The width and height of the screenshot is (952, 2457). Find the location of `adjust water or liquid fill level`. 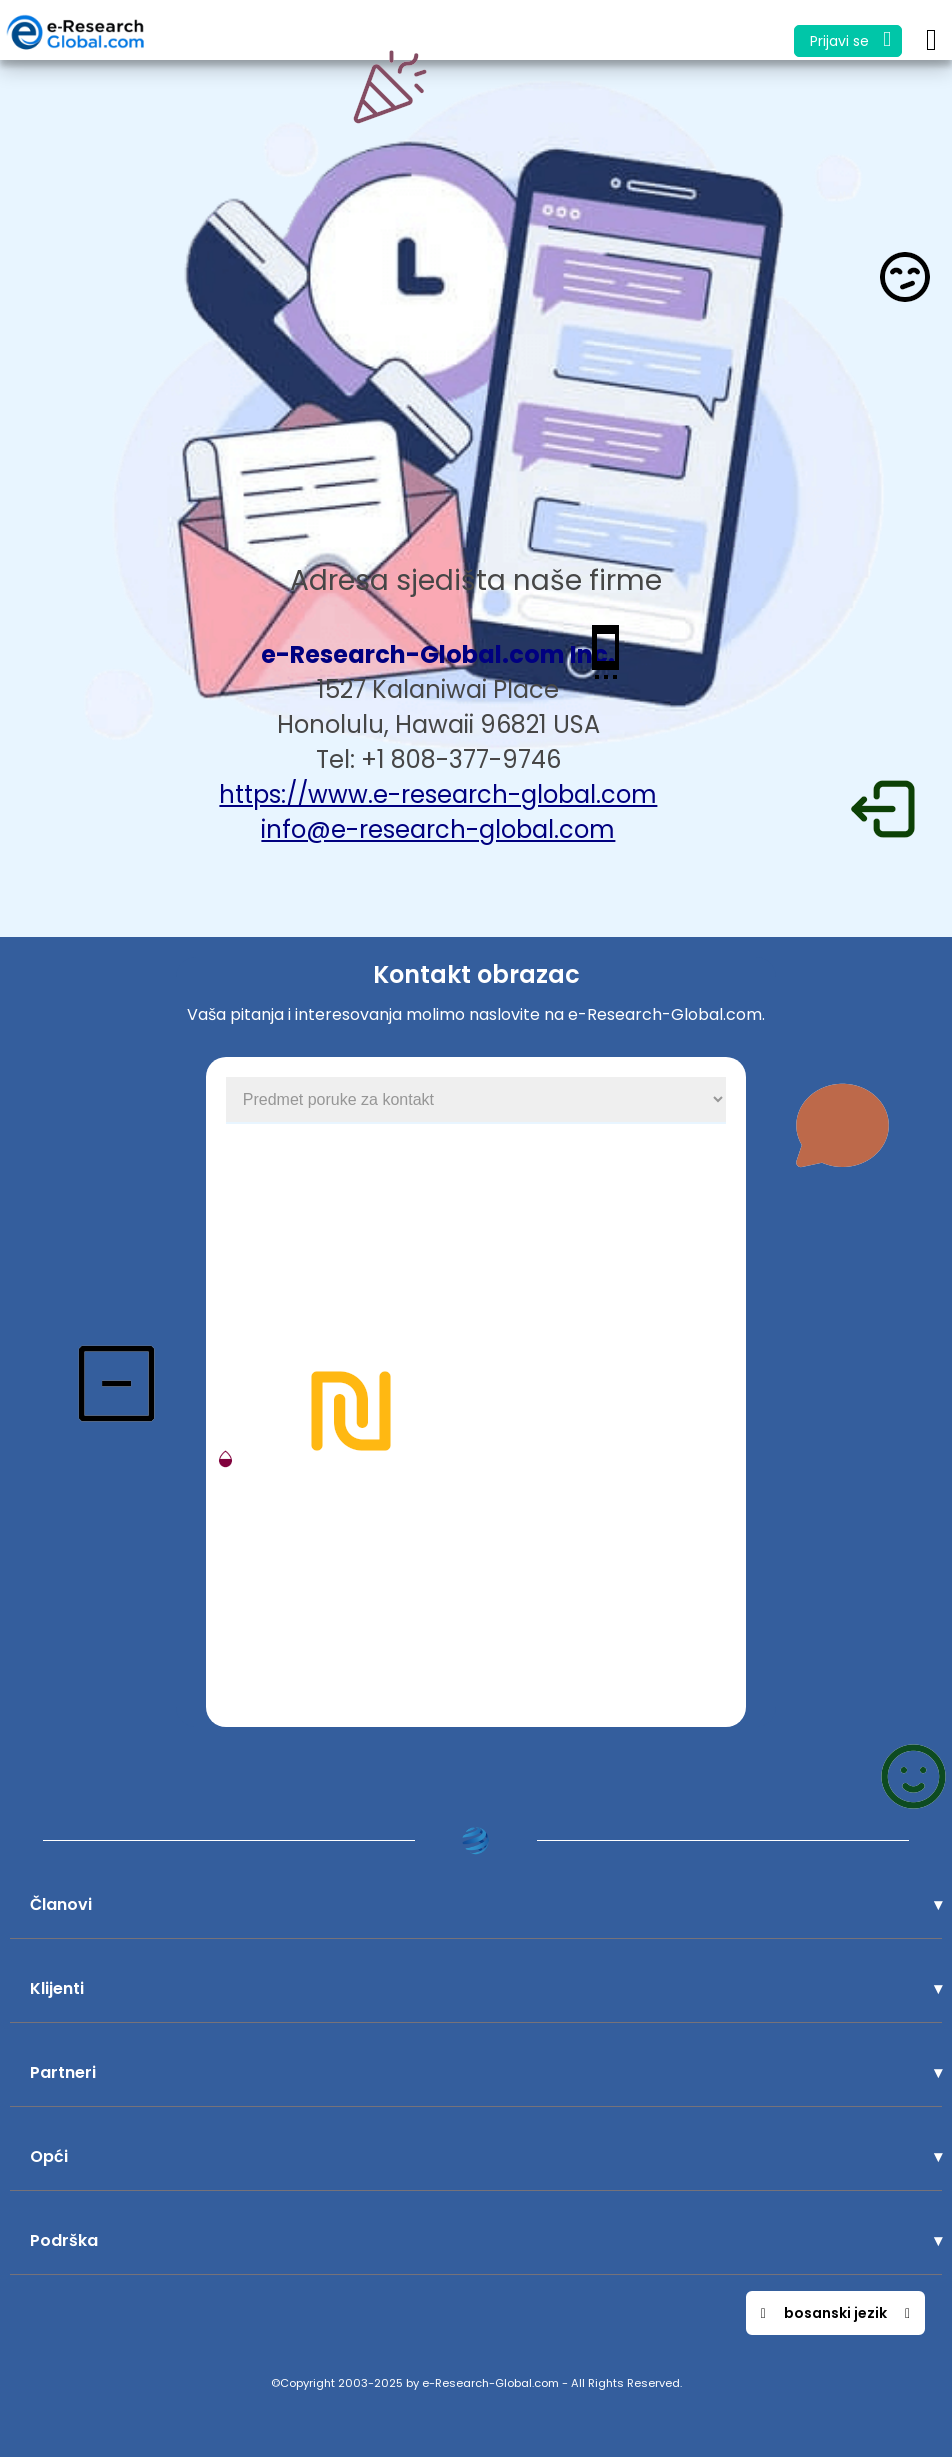

adjust water or liquid fill level is located at coordinates (225, 1459).